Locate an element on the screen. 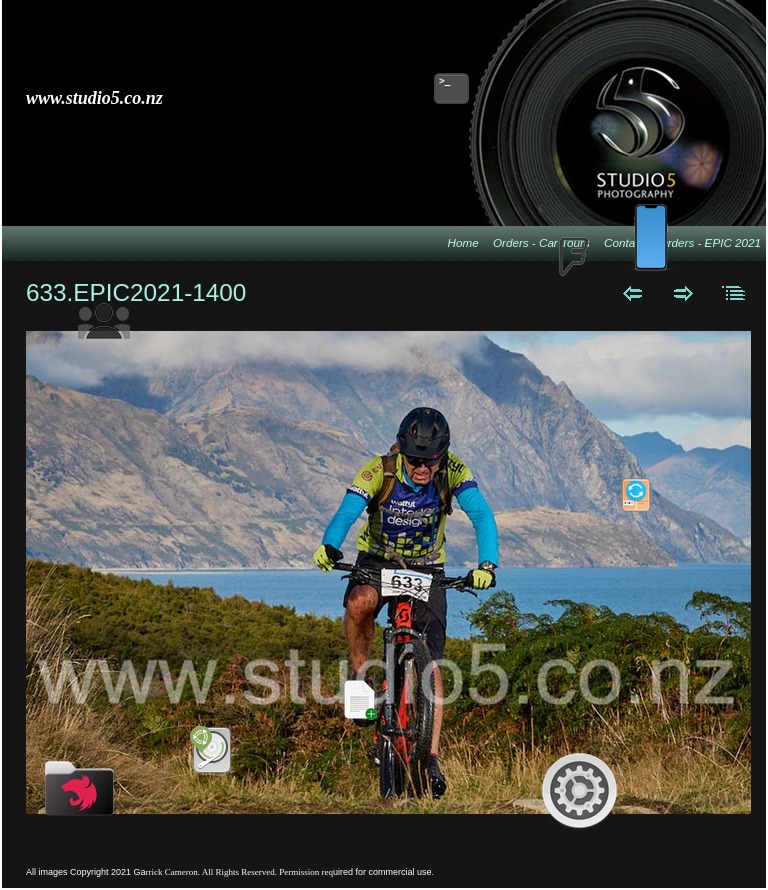  indicates shared access with all users is located at coordinates (104, 316).